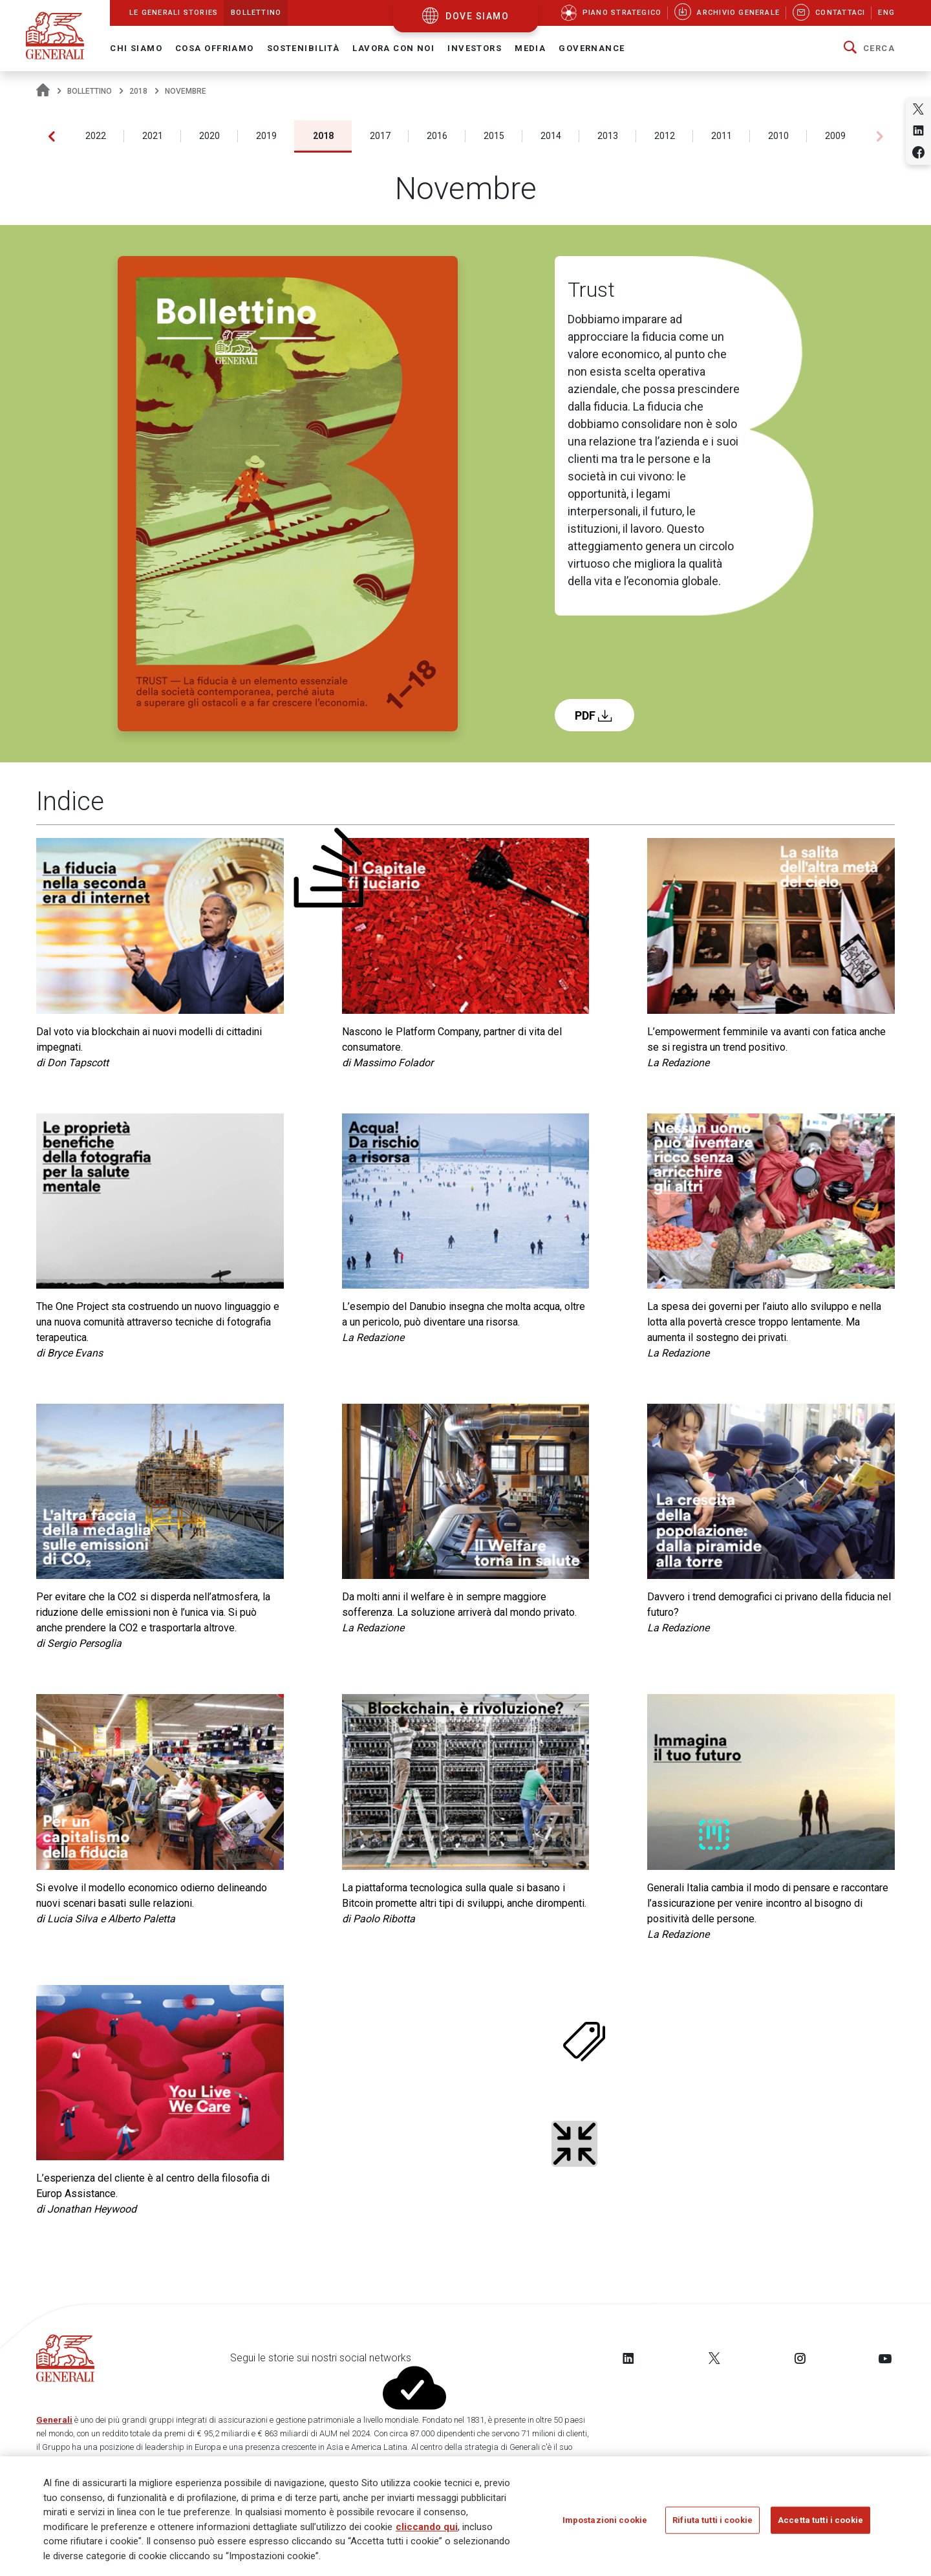  Describe the element at coordinates (714, 1834) in the screenshot. I see `create a new kanban board` at that location.